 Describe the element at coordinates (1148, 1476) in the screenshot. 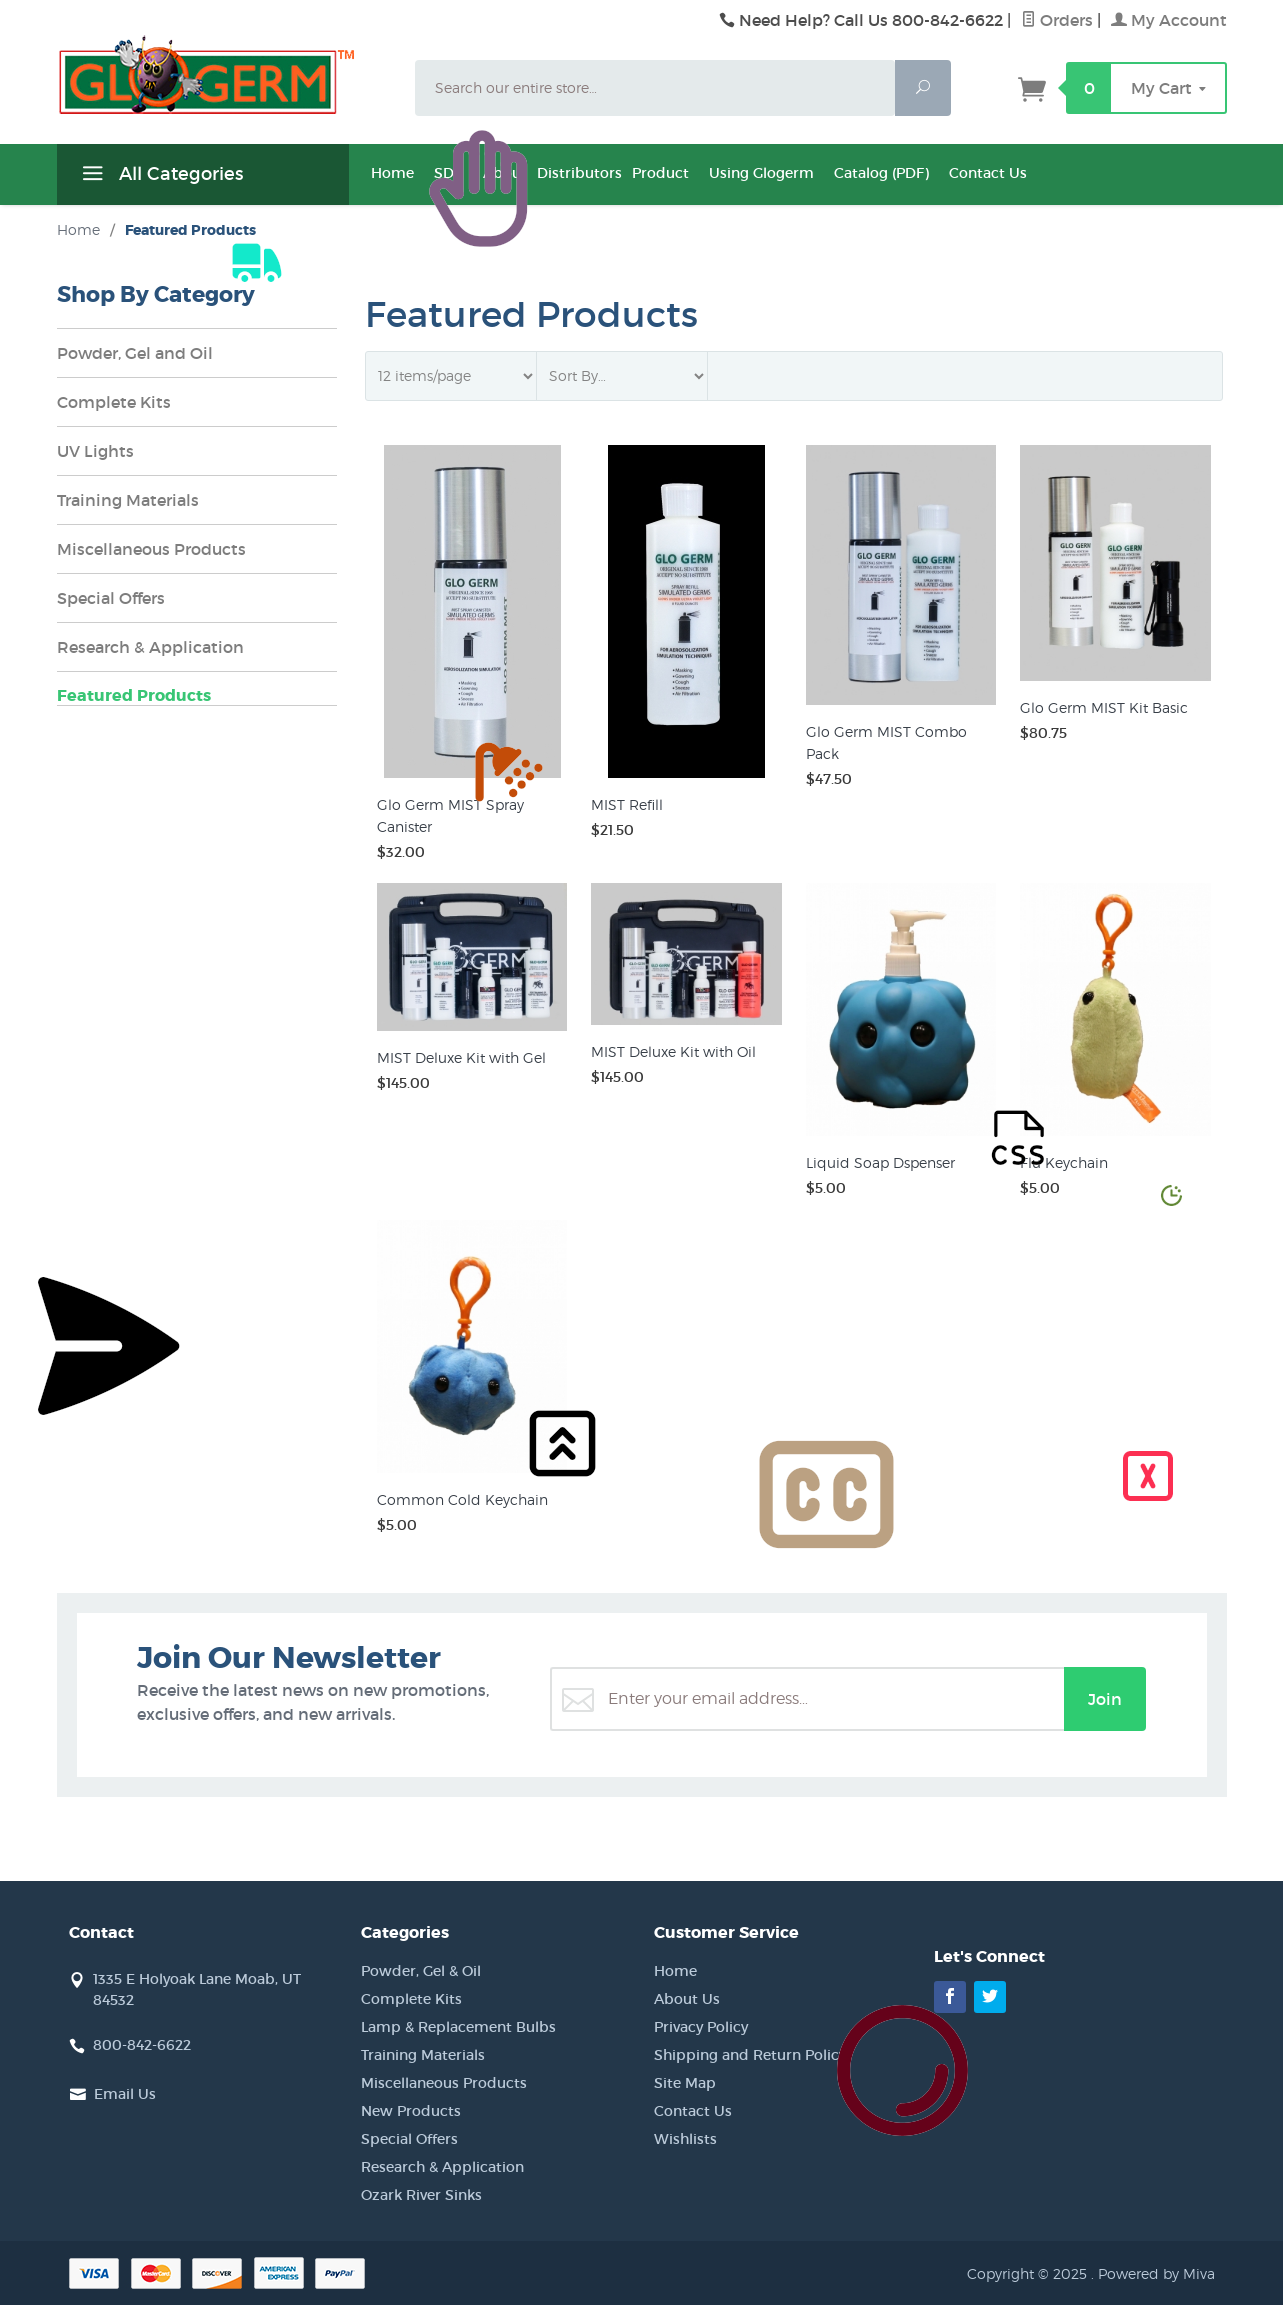

I see `close or dismiss a dialog box` at that location.